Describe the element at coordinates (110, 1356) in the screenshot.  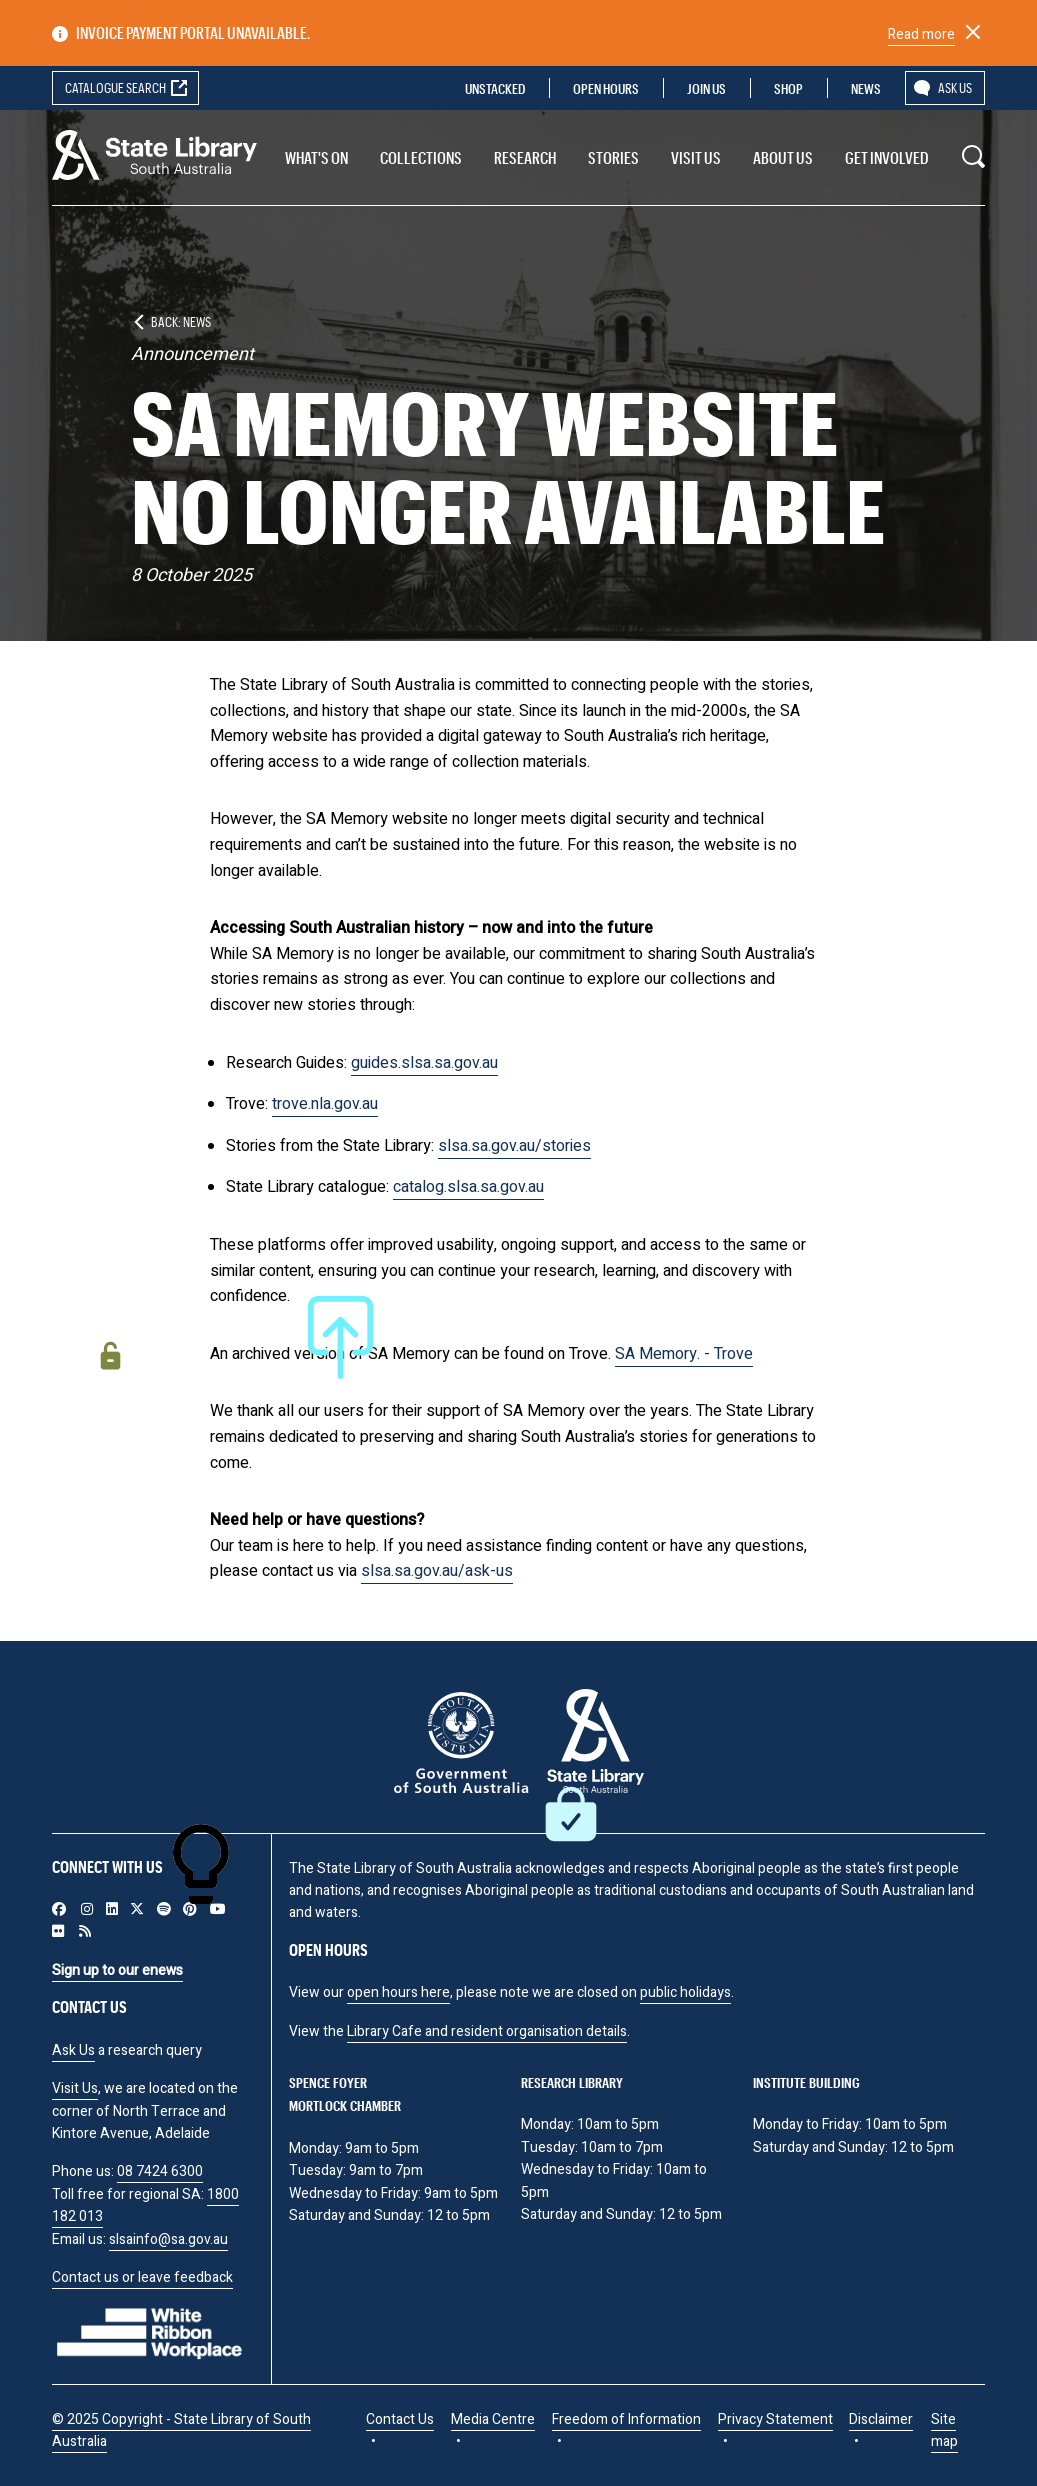
I see `unlock a secured item or feature` at that location.